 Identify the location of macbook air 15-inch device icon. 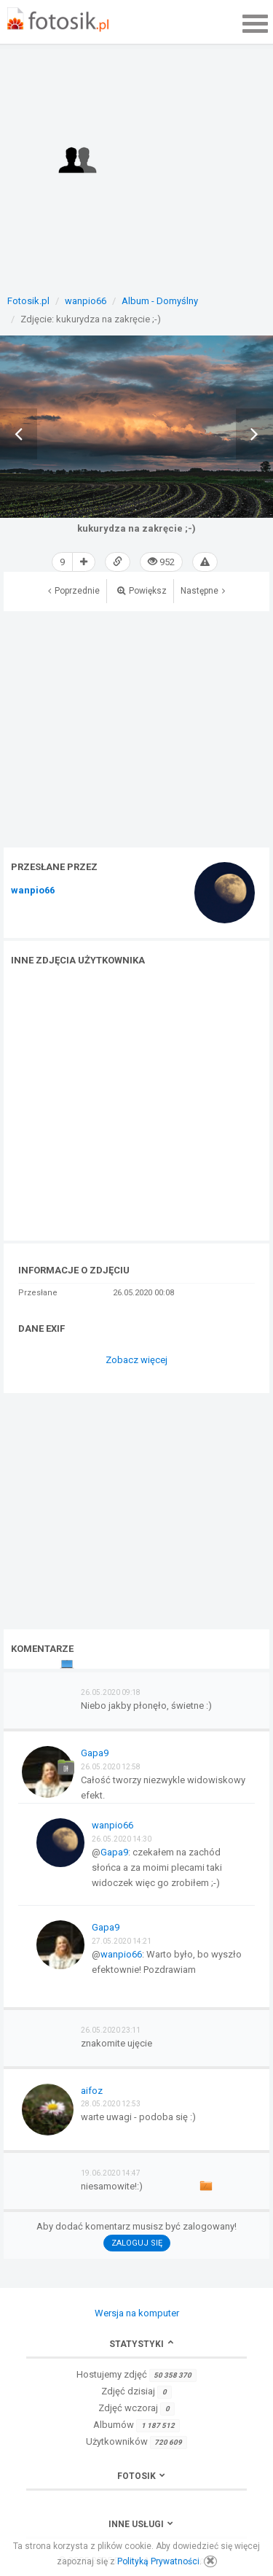
(67, 1664).